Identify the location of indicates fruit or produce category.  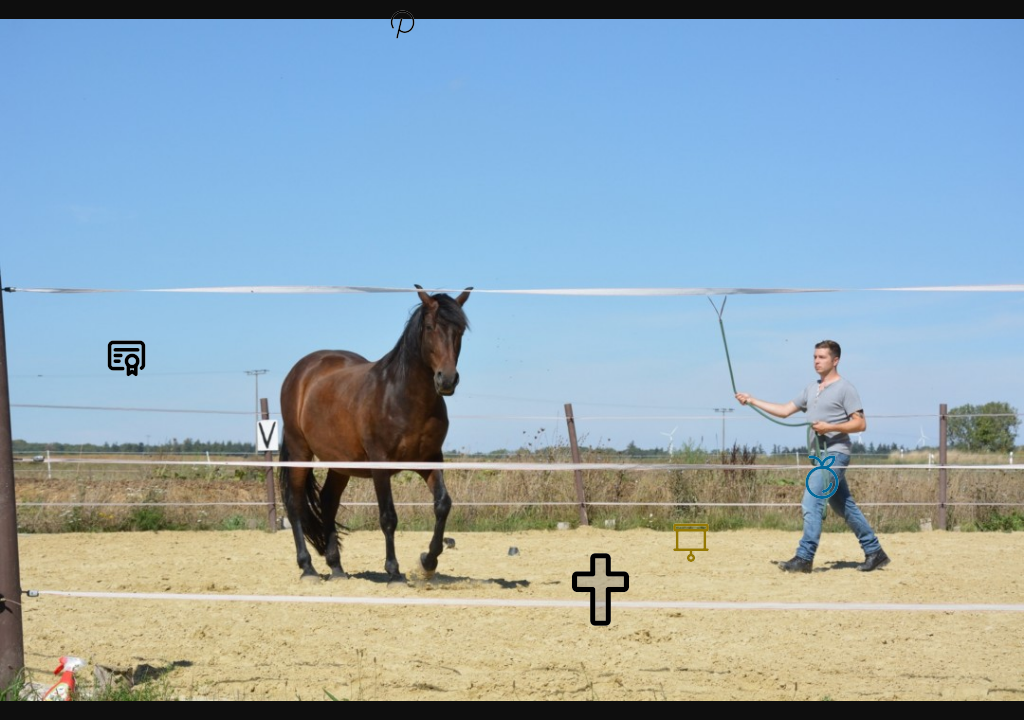
(822, 478).